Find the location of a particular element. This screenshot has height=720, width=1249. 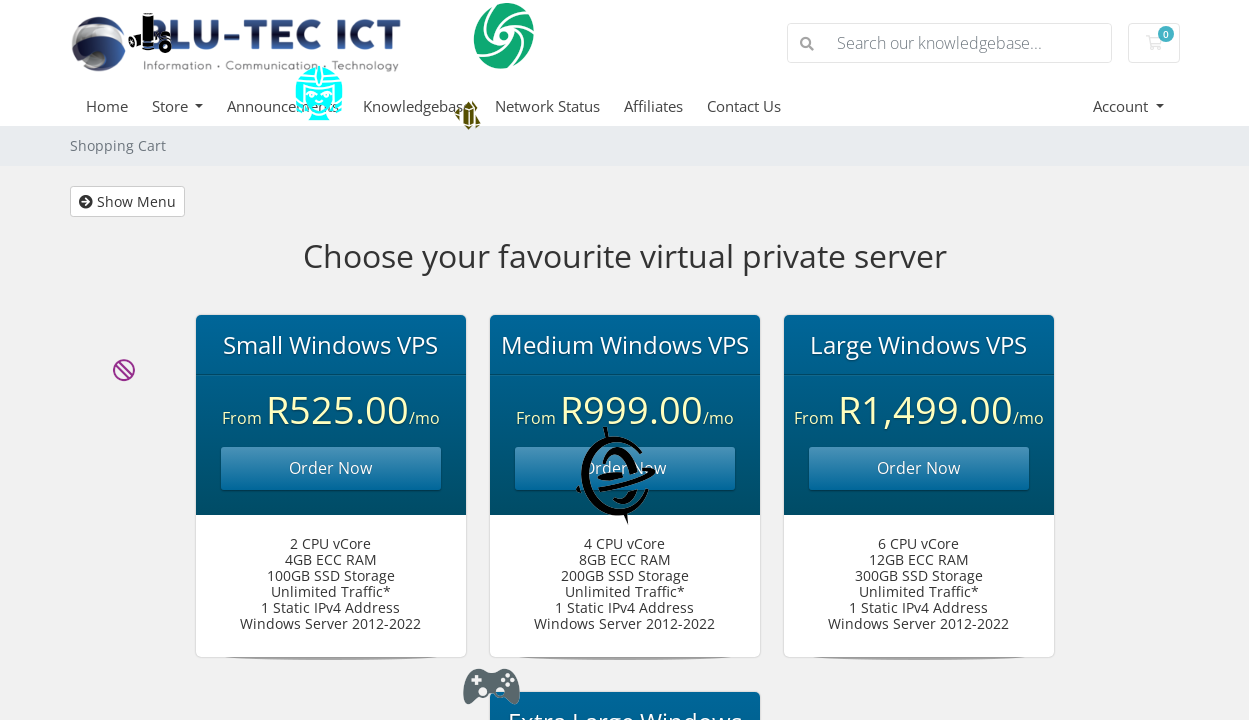

open gaming or play games section is located at coordinates (491, 686).